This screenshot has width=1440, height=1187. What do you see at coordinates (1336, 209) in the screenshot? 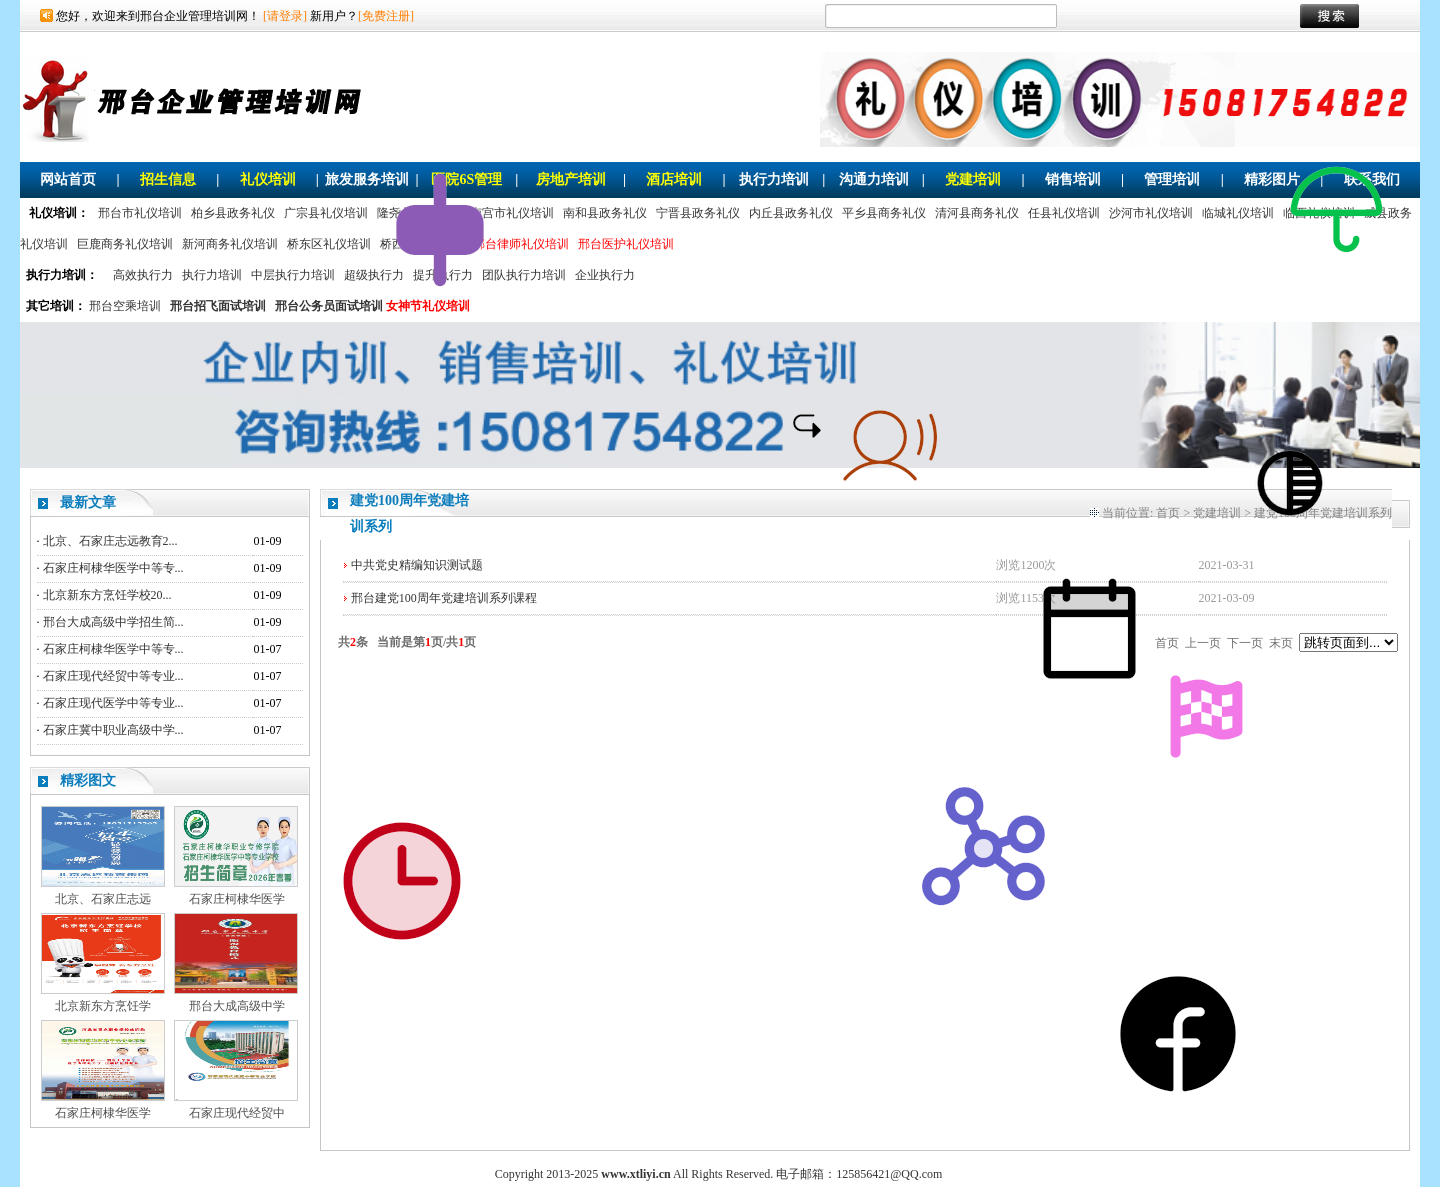
I see `access weather protection or rain information` at bounding box center [1336, 209].